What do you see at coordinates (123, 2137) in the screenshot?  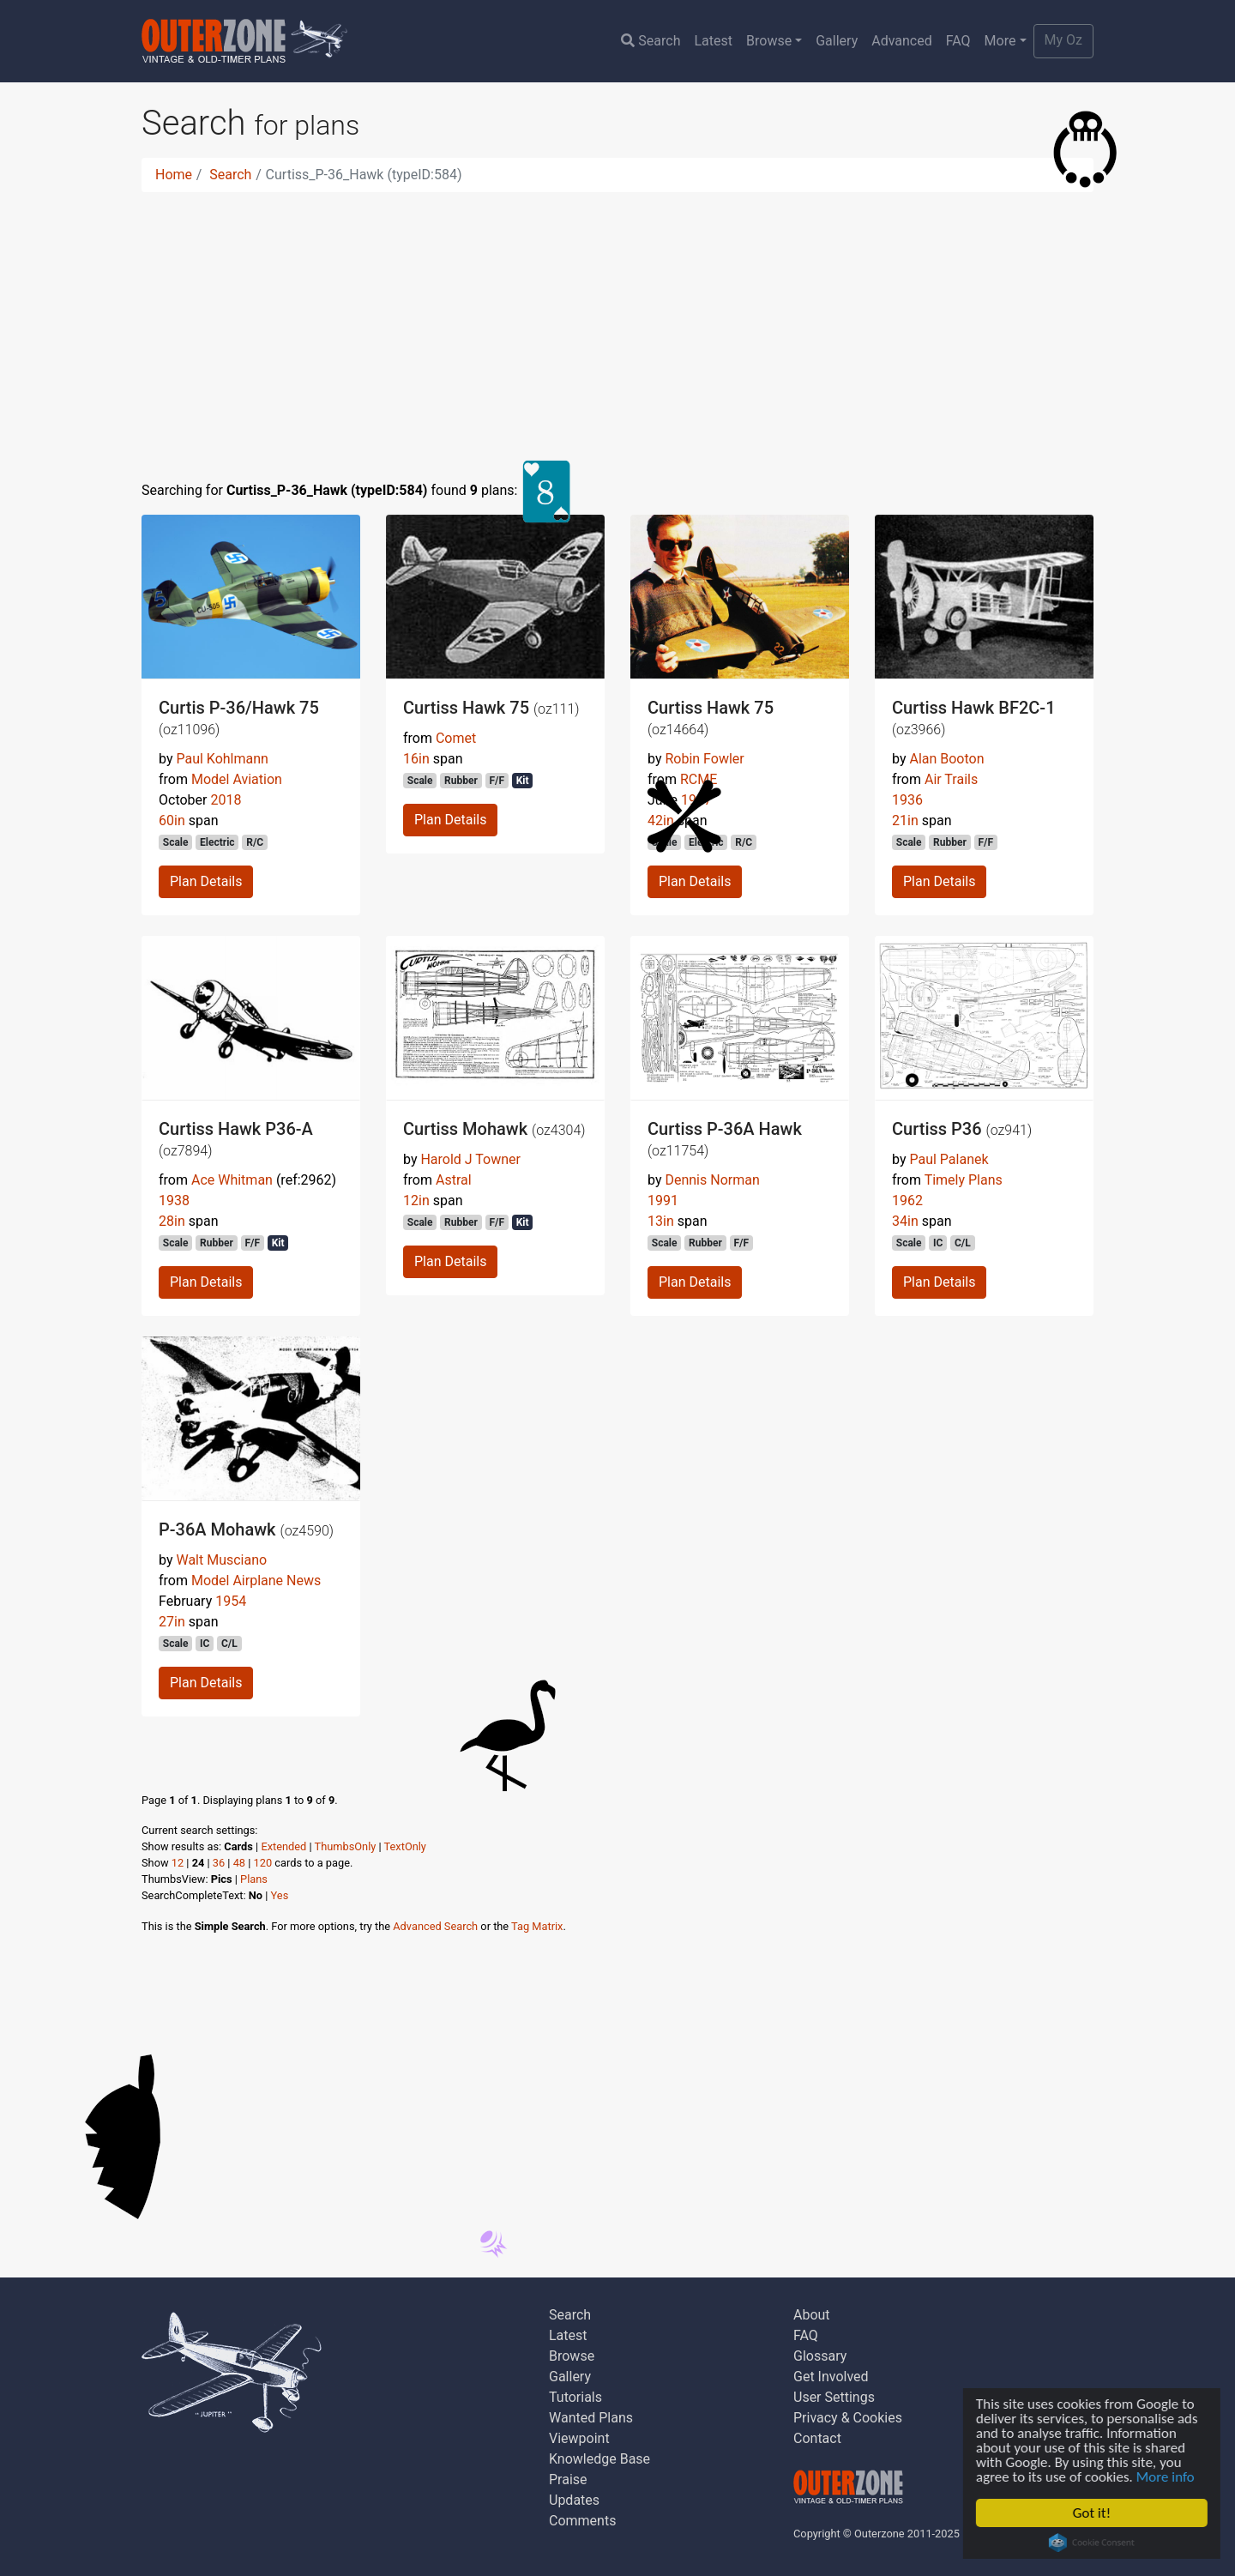 I see `represents Corsica region or Corsican-related content` at bounding box center [123, 2137].